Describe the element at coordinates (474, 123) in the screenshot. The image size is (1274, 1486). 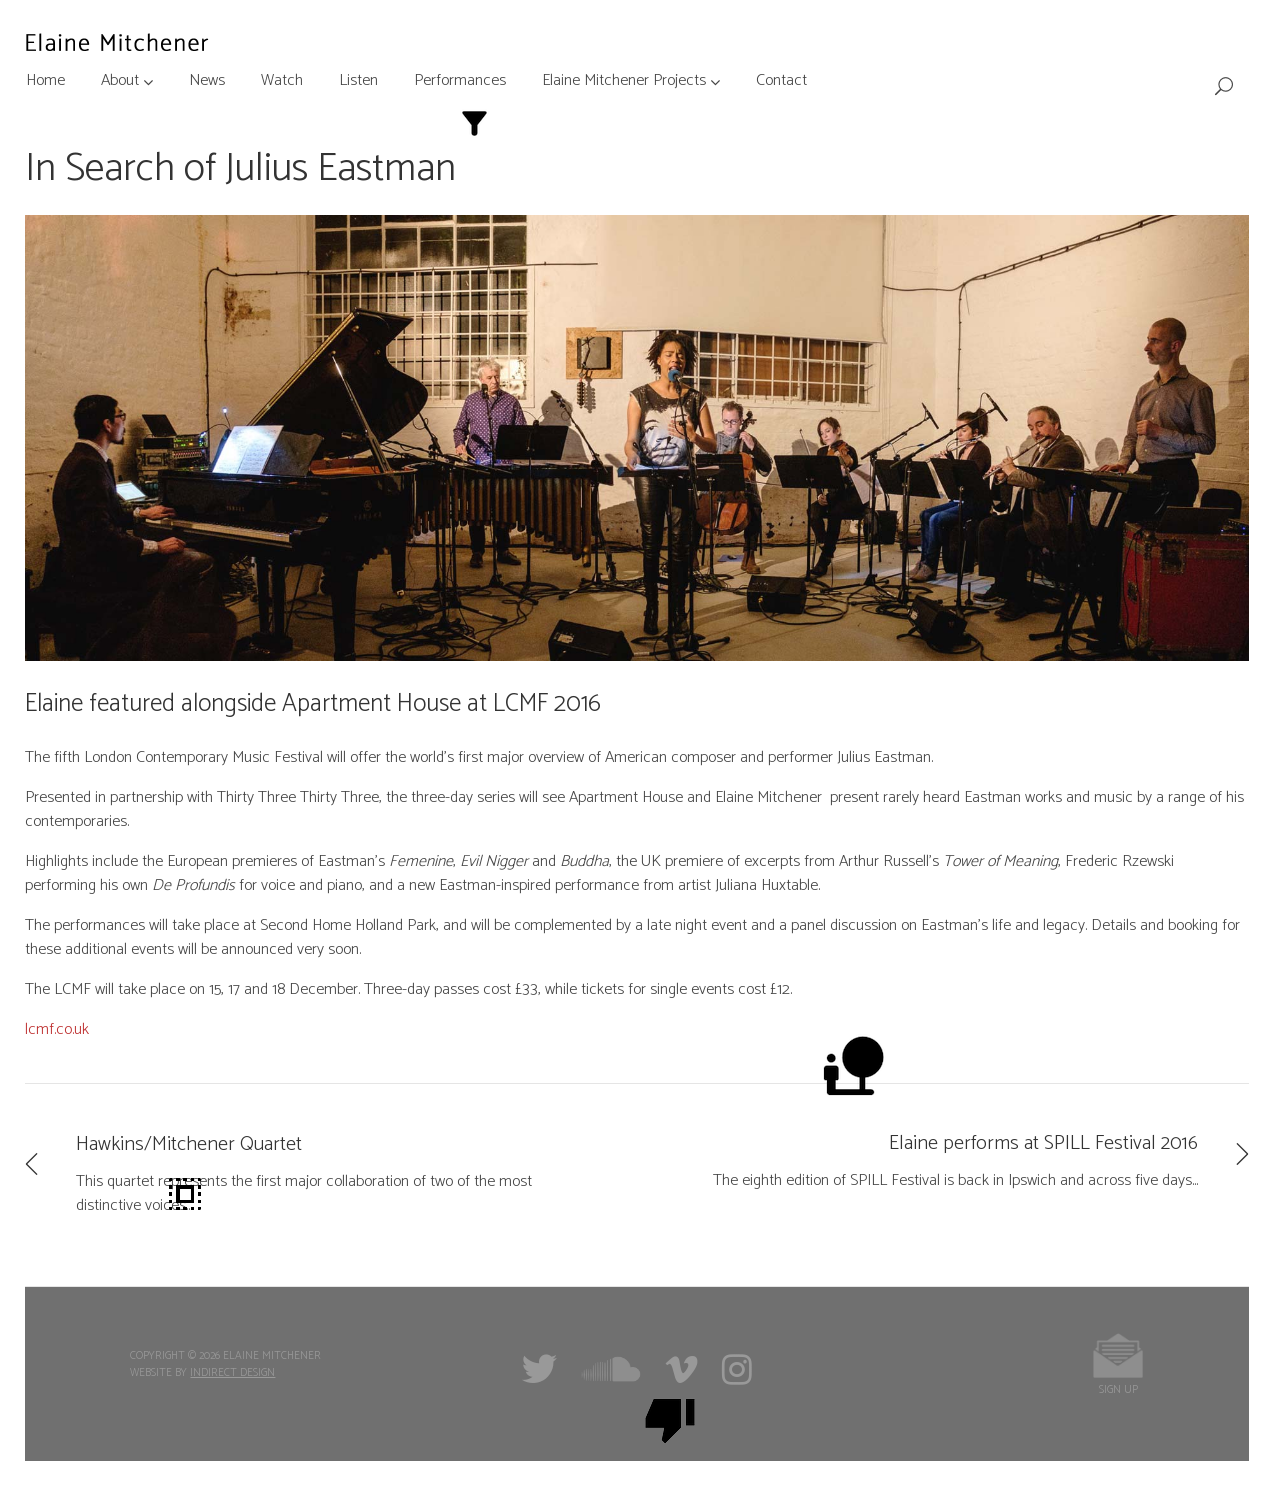
I see `filter or sort content` at that location.